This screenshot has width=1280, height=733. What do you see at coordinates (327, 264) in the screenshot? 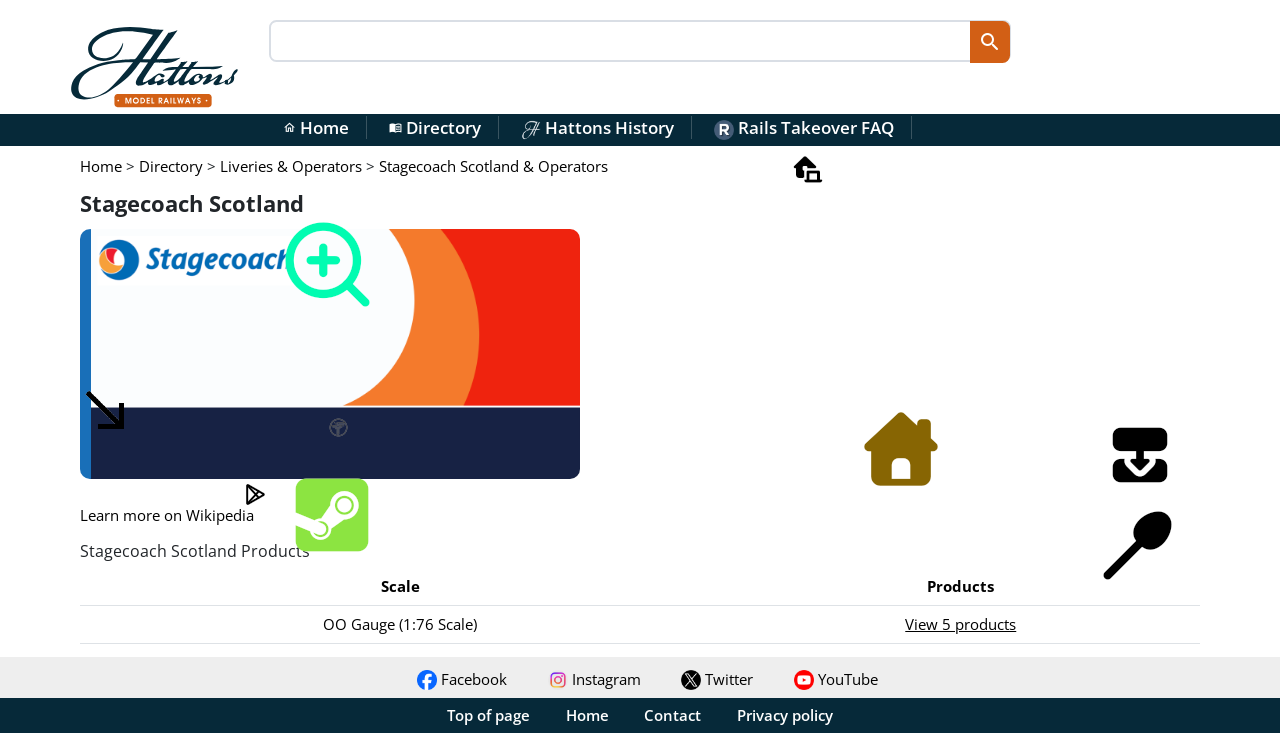
I see `zoom in on content or image` at bounding box center [327, 264].